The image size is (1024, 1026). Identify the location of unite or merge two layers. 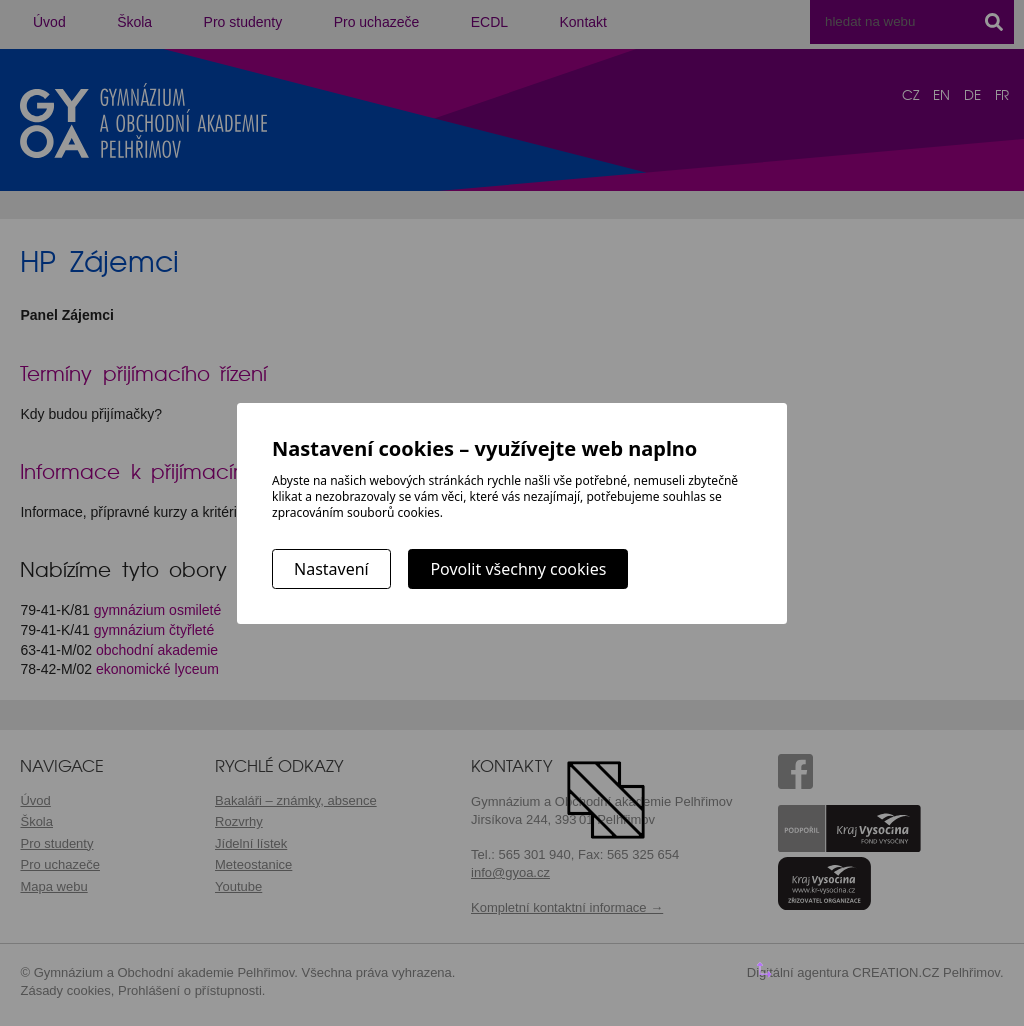
(606, 800).